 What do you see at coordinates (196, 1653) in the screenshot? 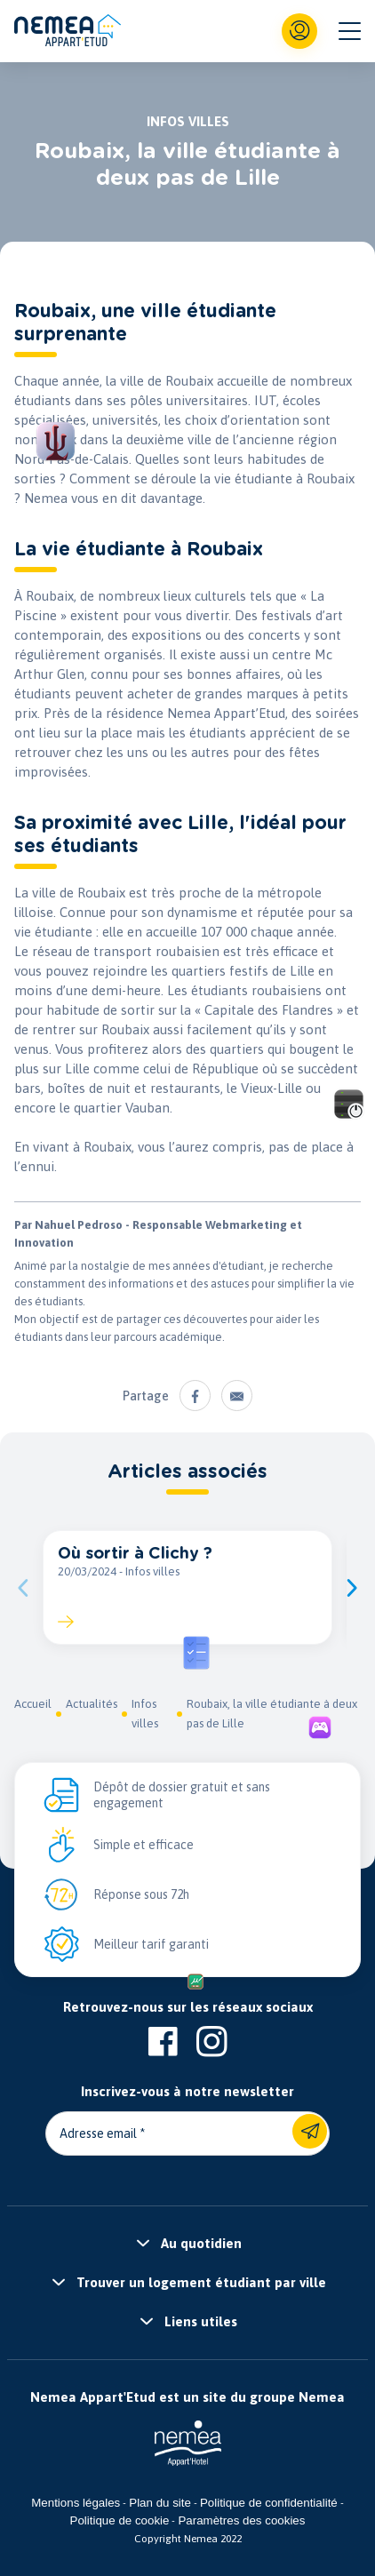
I see `open the GNOME To Do task manager app` at bounding box center [196, 1653].